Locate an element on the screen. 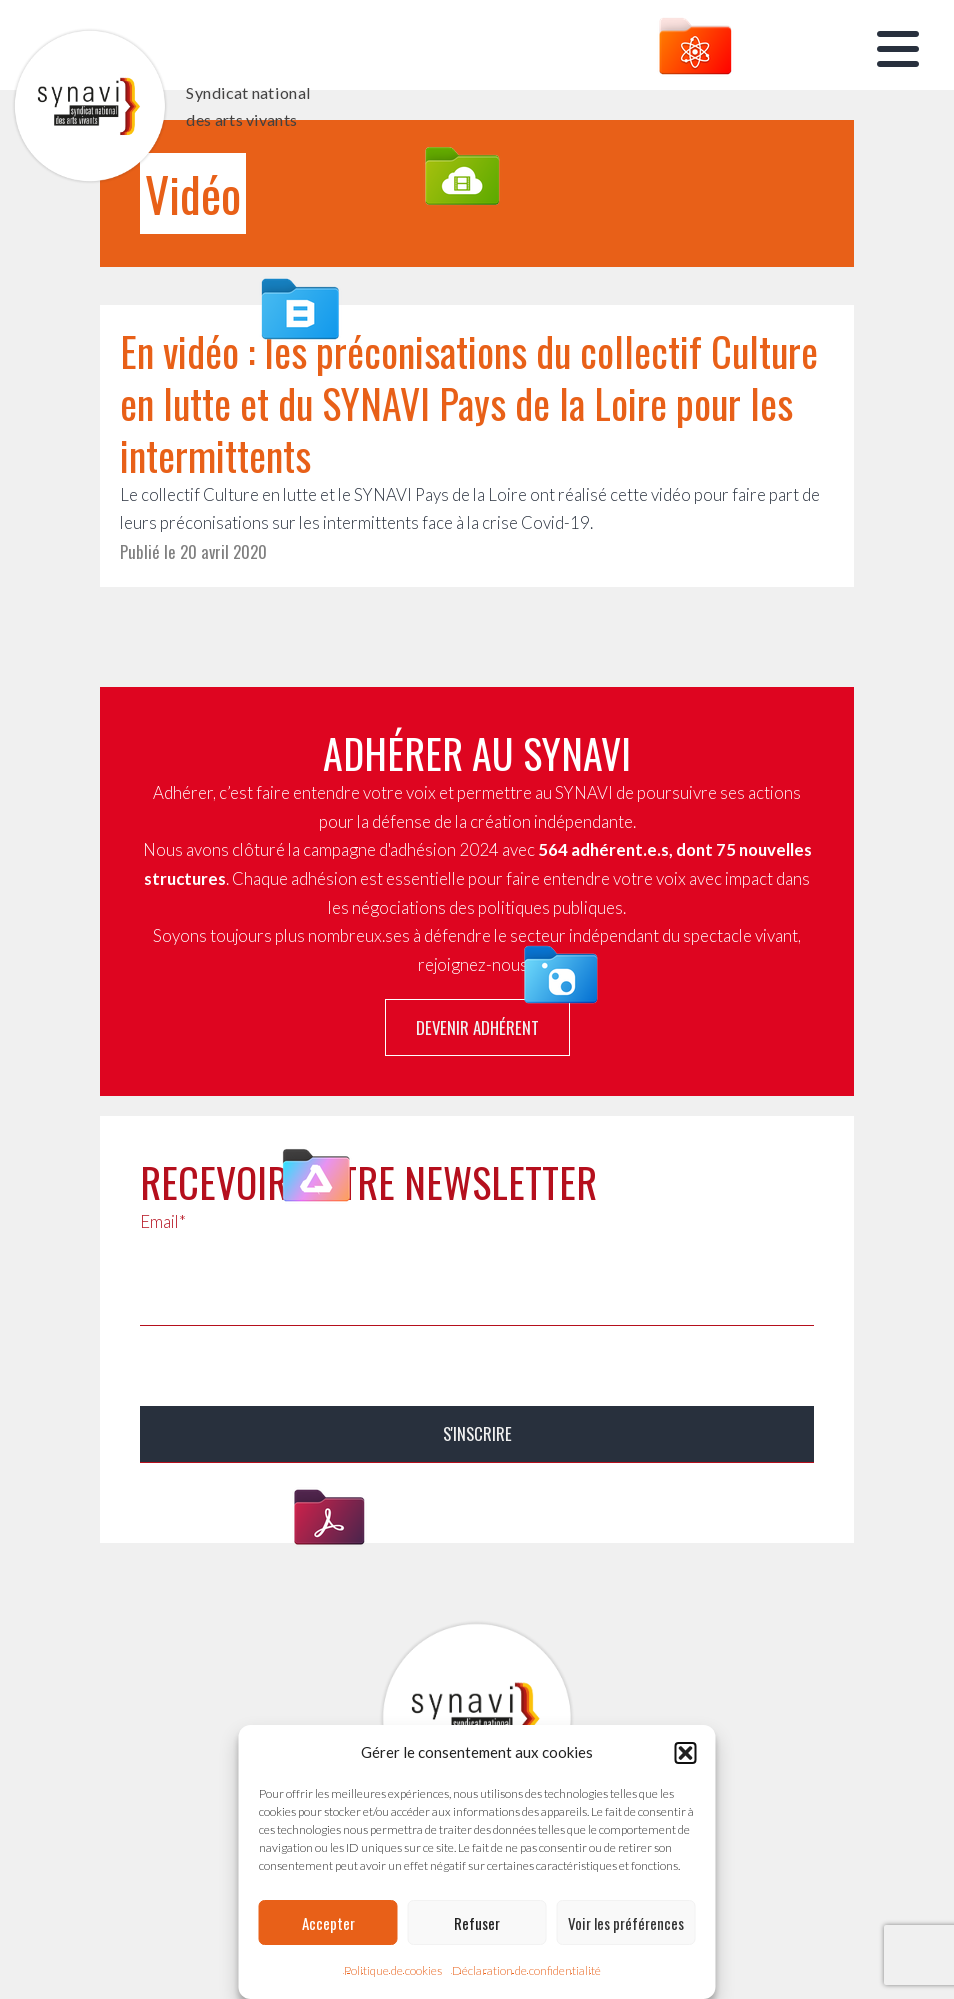 The image size is (954, 1999). open 4k video downloader folder is located at coordinates (462, 178).